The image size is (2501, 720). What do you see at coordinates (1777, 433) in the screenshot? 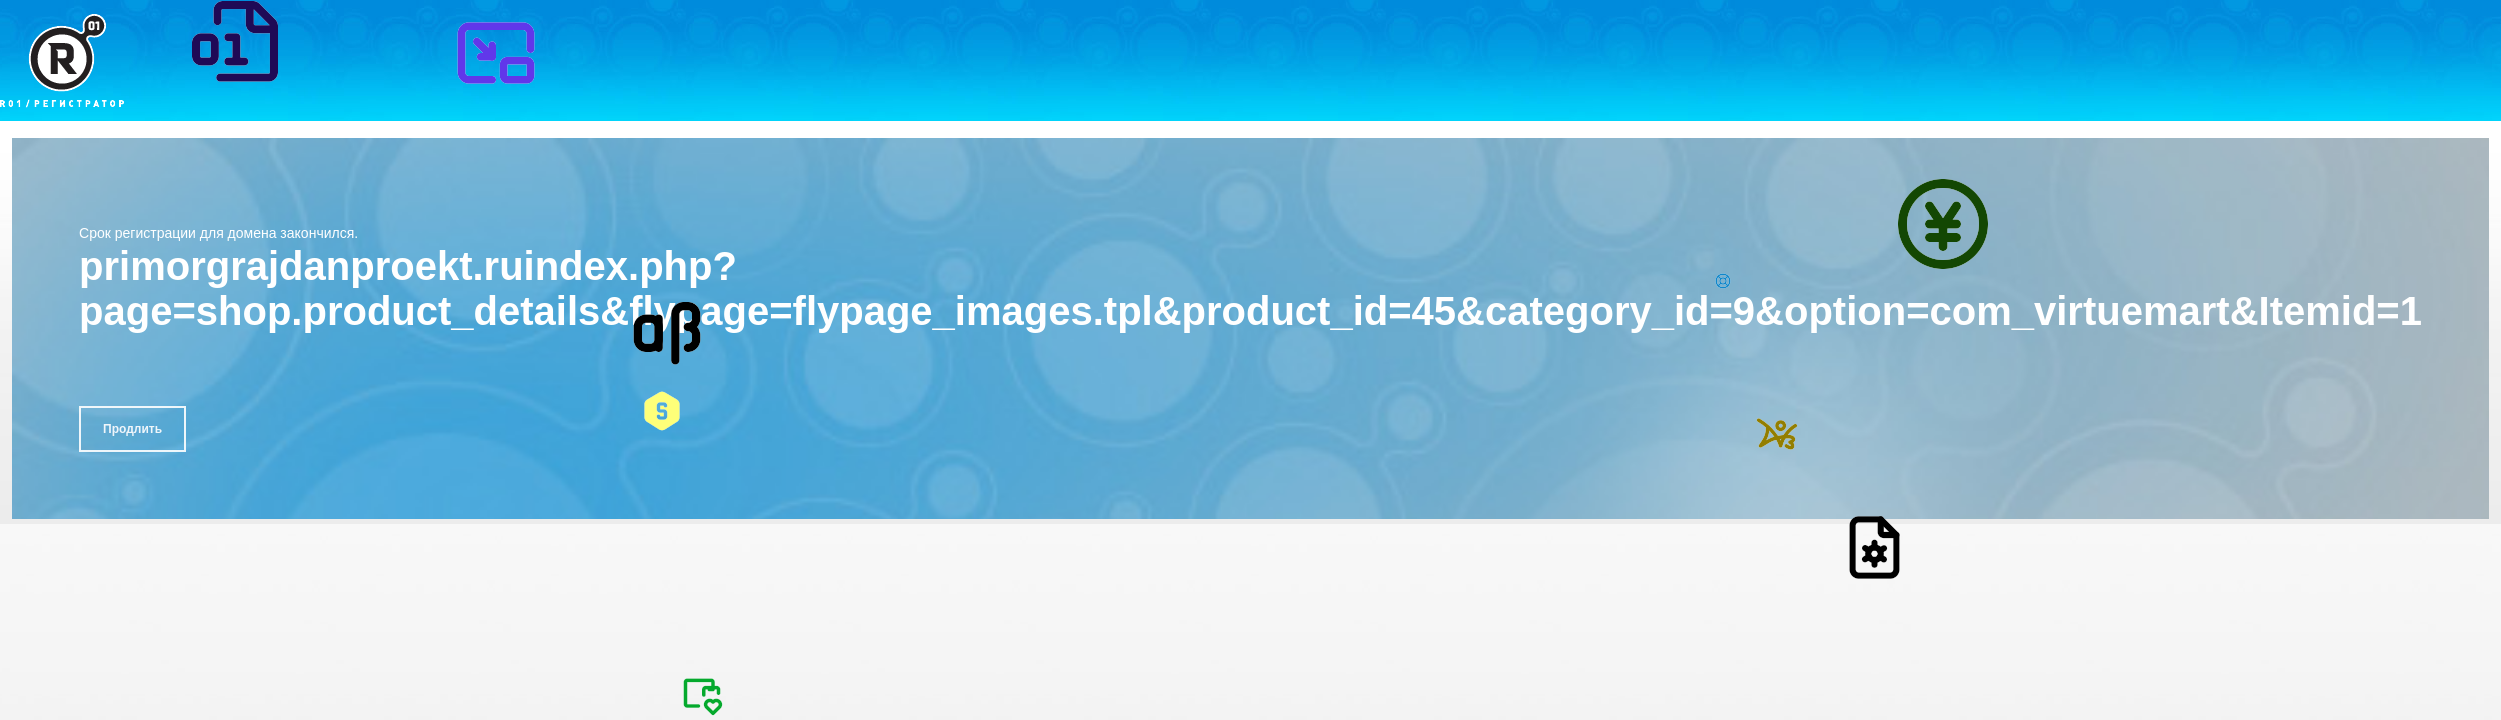
I see `link to Archive of Our Own (AO3) fanfiction platform` at bounding box center [1777, 433].